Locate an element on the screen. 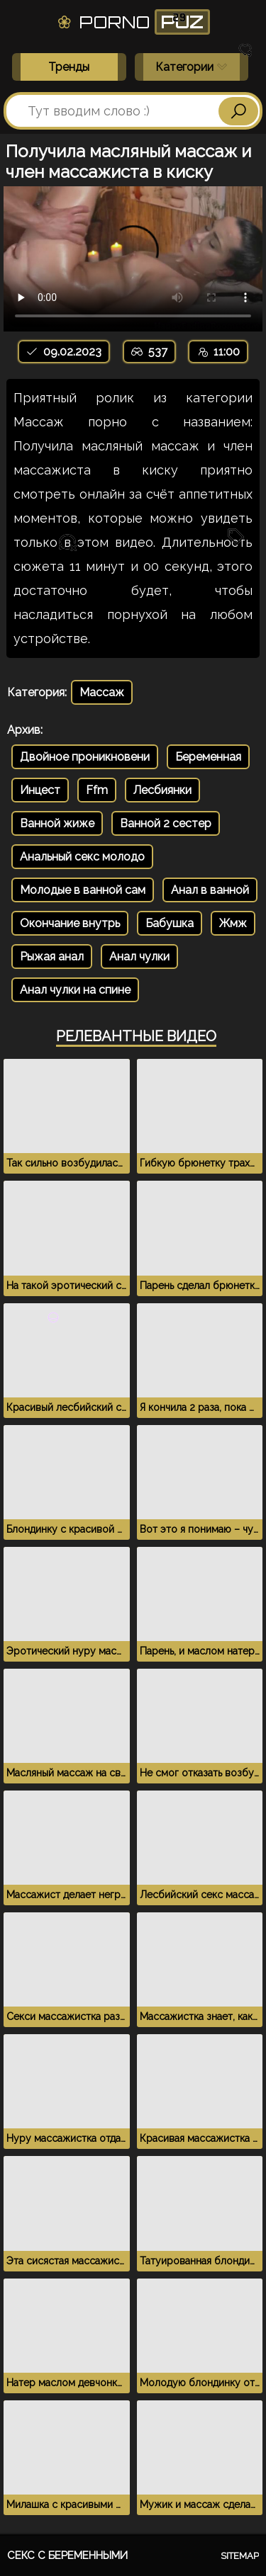 Image resolution: width=266 pixels, height=2576 pixels. indicates day 29 on a calendar or date picker is located at coordinates (179, 17).